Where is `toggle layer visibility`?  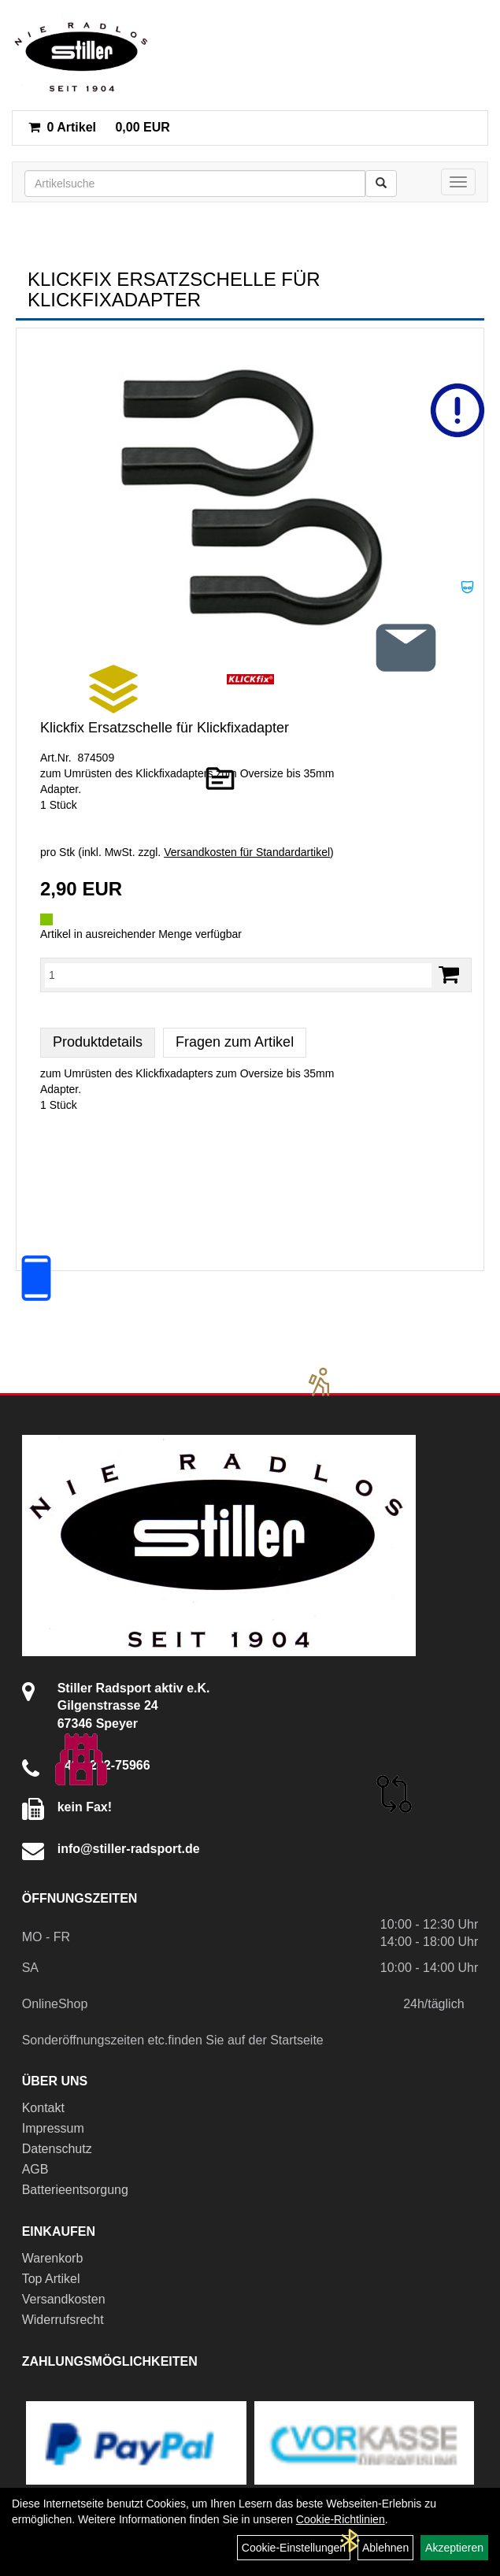
toggle layer visibility is located at coordinates (113, 689).